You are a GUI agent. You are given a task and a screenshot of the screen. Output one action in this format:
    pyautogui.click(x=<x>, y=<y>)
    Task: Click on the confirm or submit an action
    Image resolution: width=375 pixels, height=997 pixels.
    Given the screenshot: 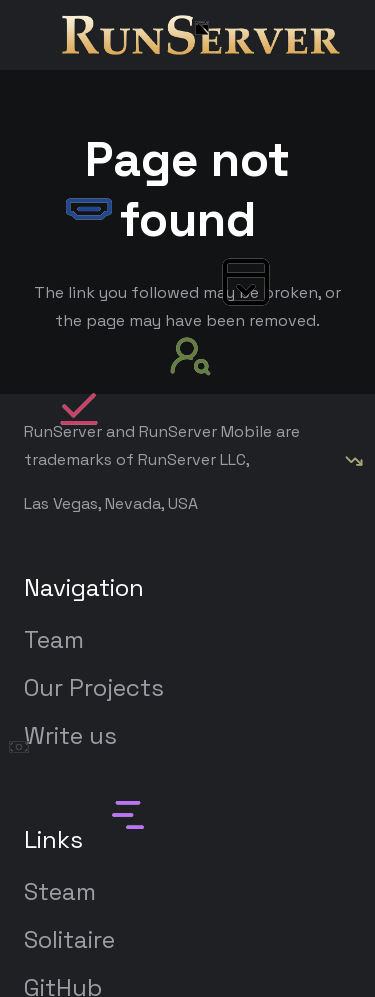 What is the action you would take?
    pyautogui.click(x=79, y=410)
    